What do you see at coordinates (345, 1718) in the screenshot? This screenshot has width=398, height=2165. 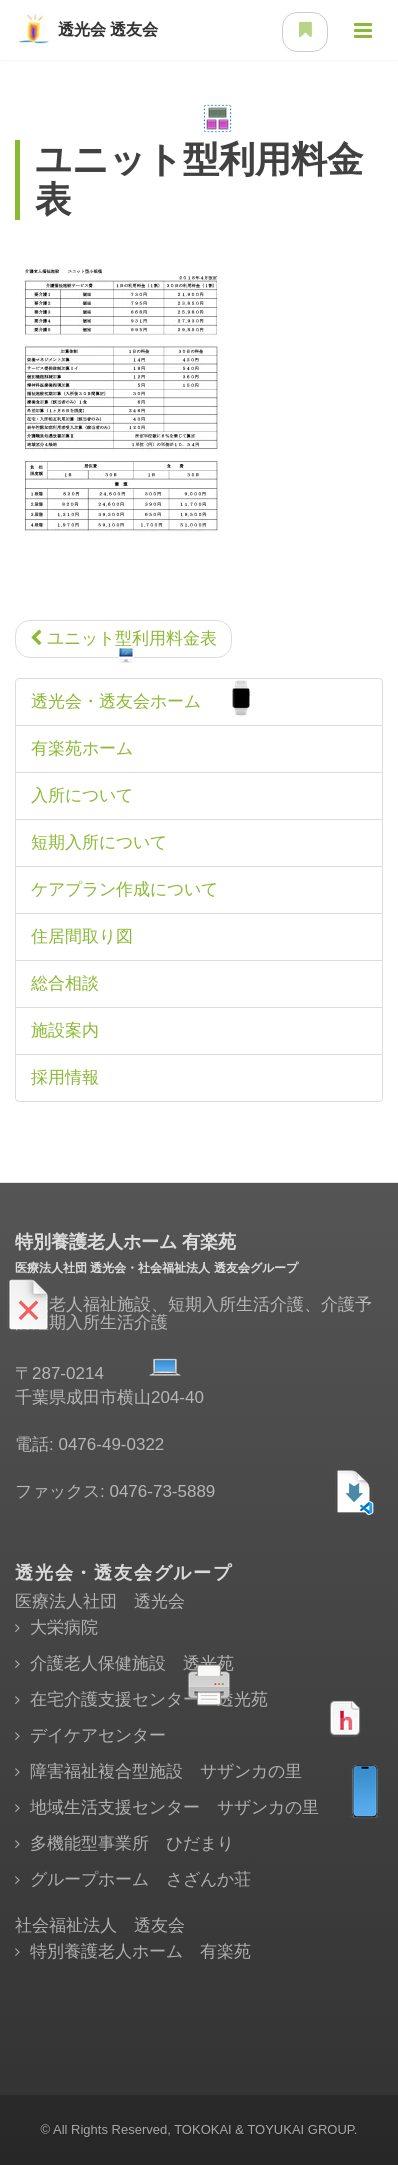 I see `c/c++ header file` at bounding box center [345, 1718].